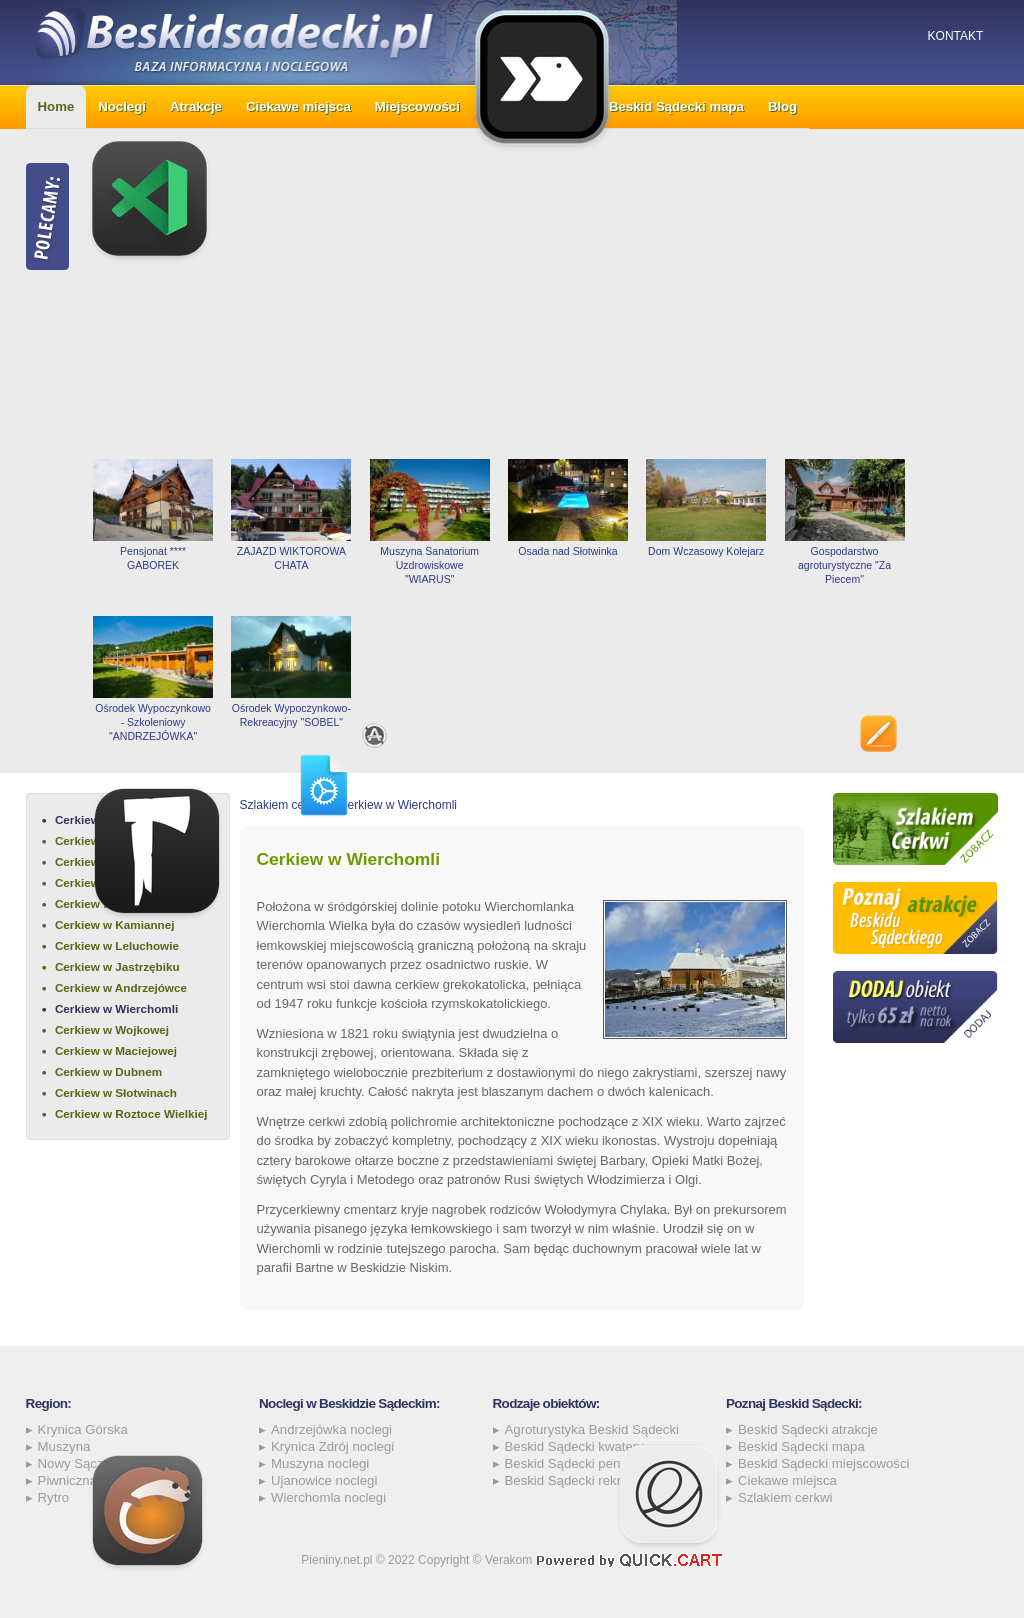  Describe the element at coordinates (149, 198) in the screenshot. I see `open visual studio code insiders app` at that location.